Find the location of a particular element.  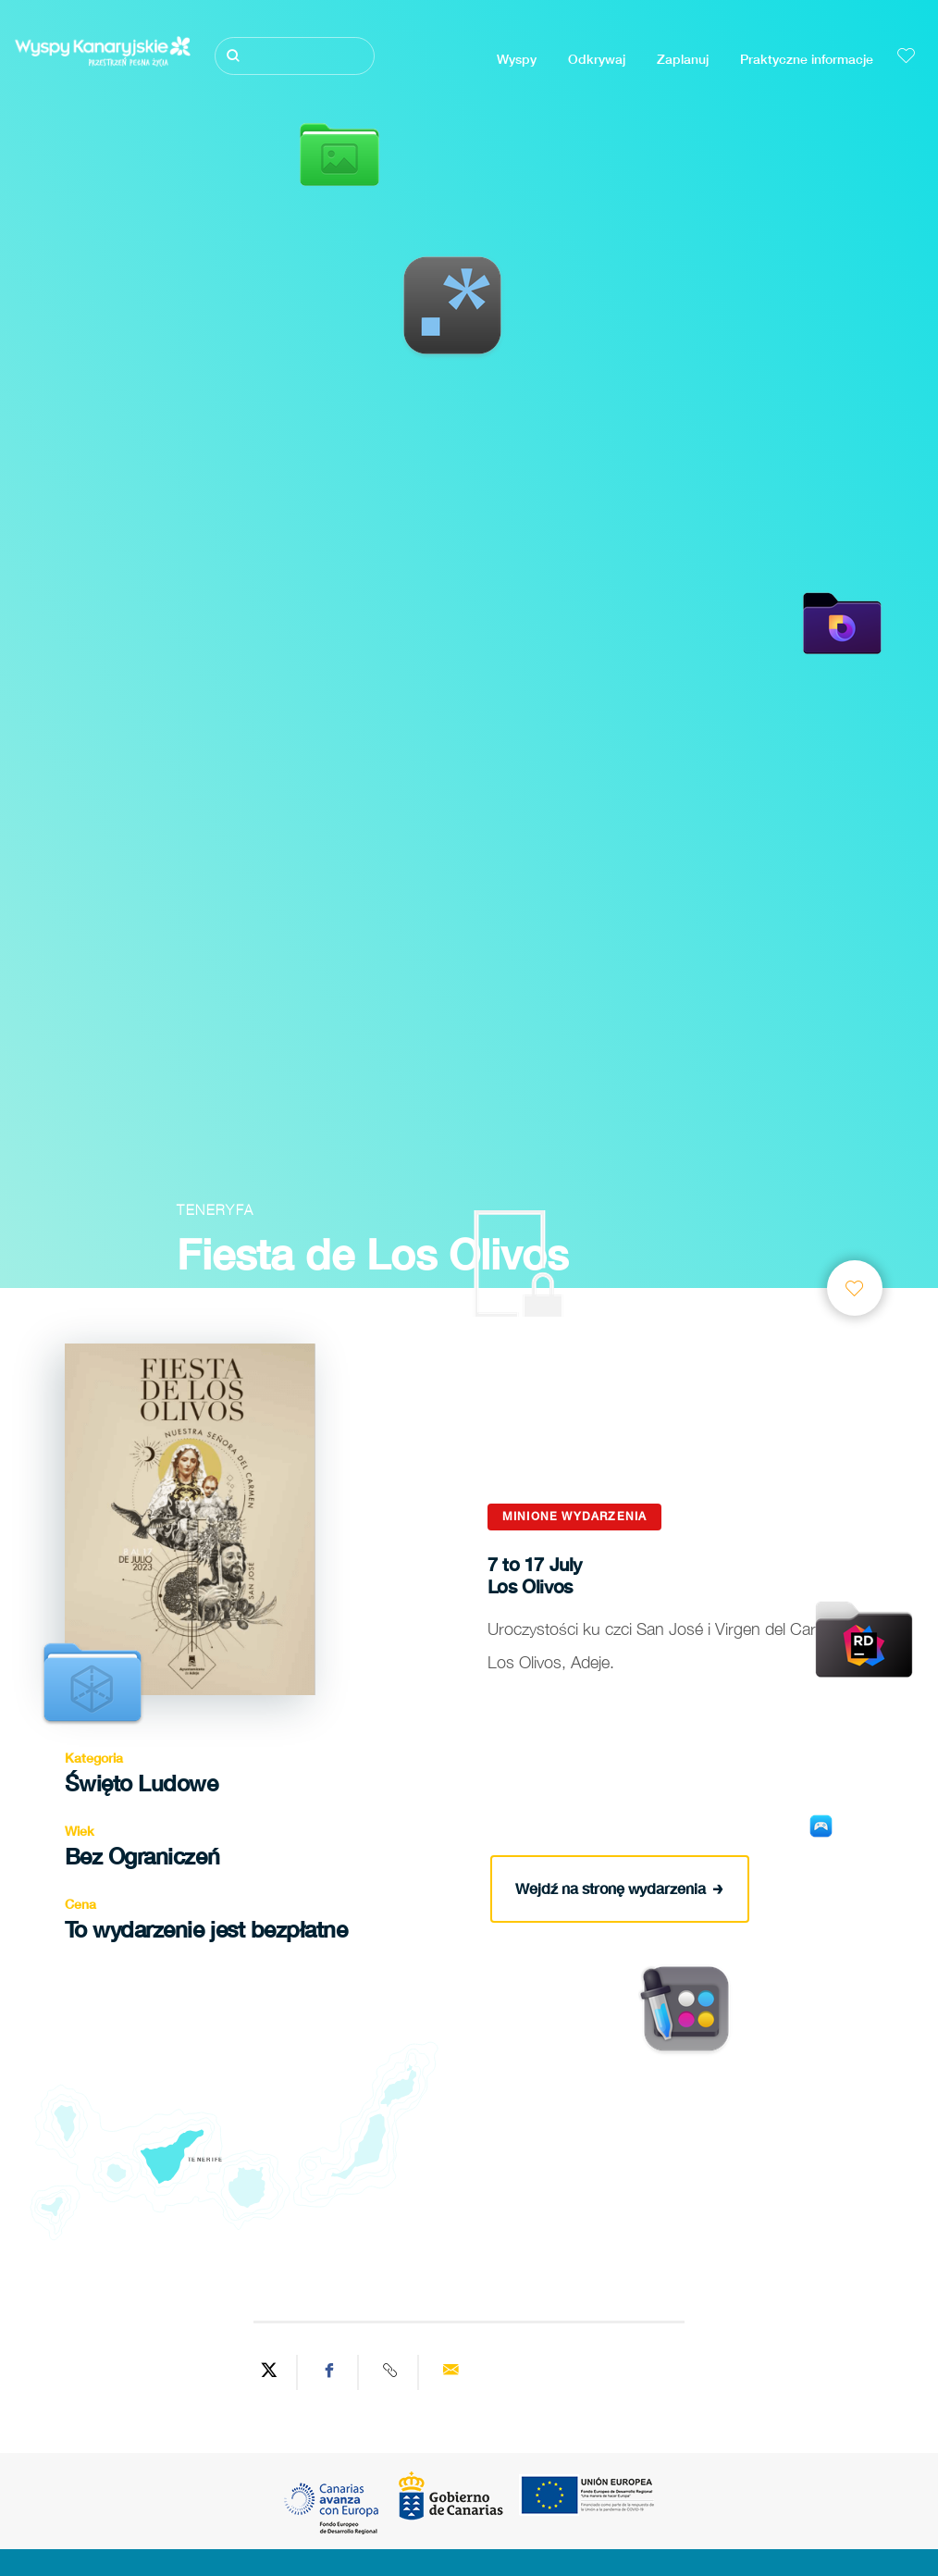

open the eyedropper color picker app is located at coordinates (686, 2009).